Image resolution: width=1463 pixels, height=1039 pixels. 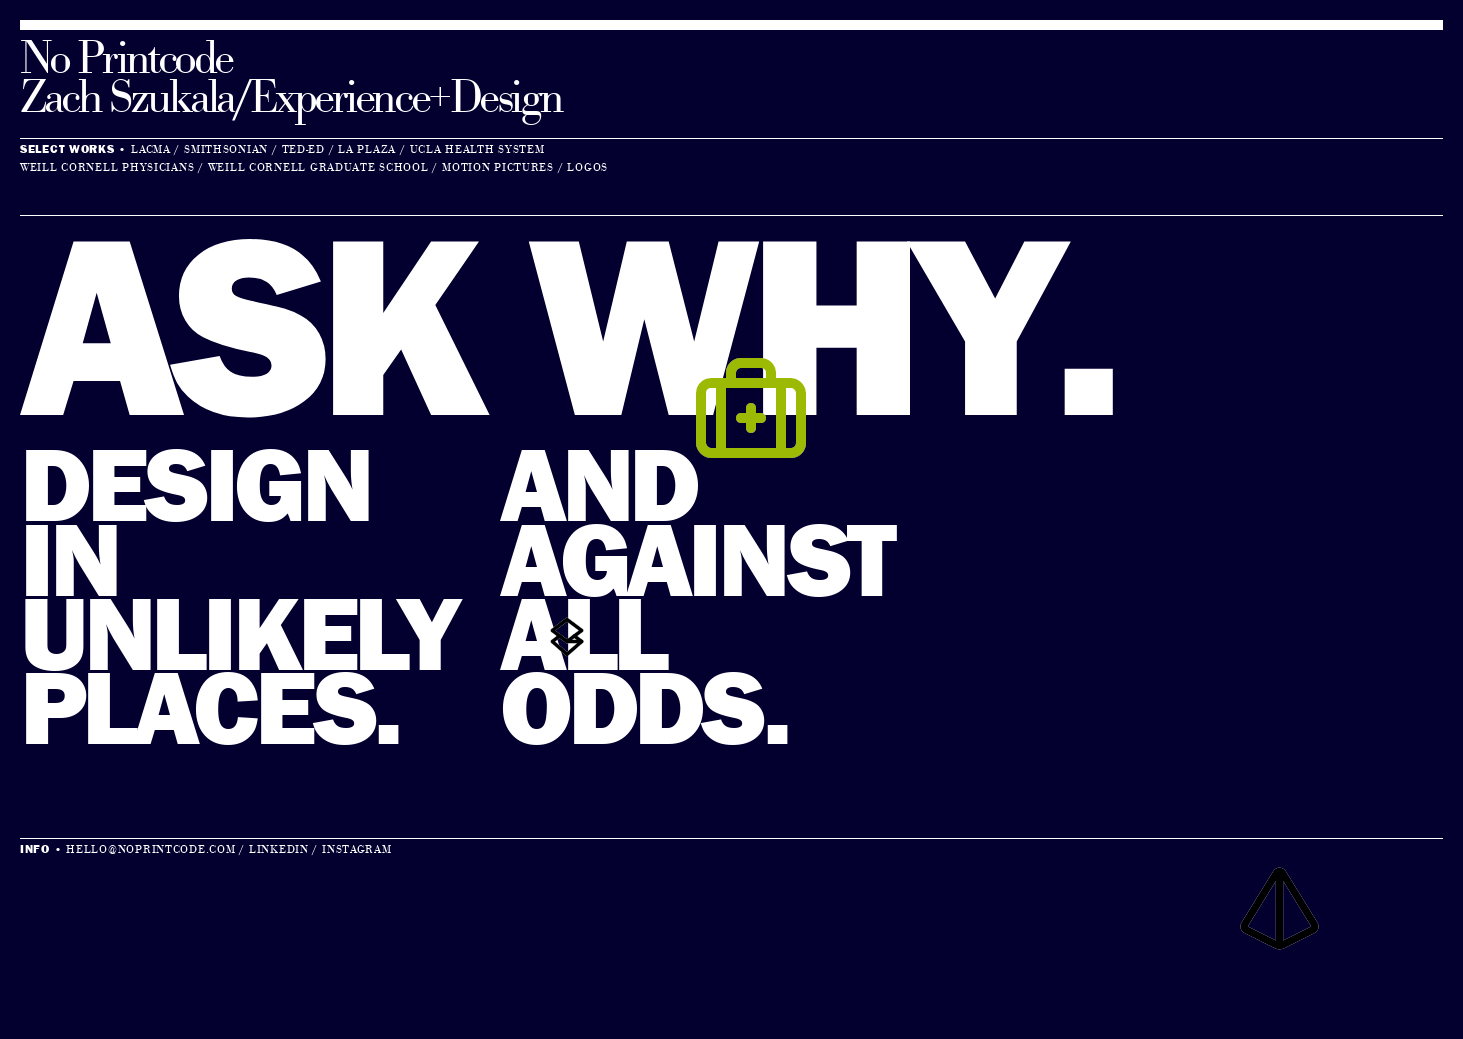 What do you see at coordinates (567, 636) in the screenshot?
I see `open superhuman email app` at bounding box center [567, 636].